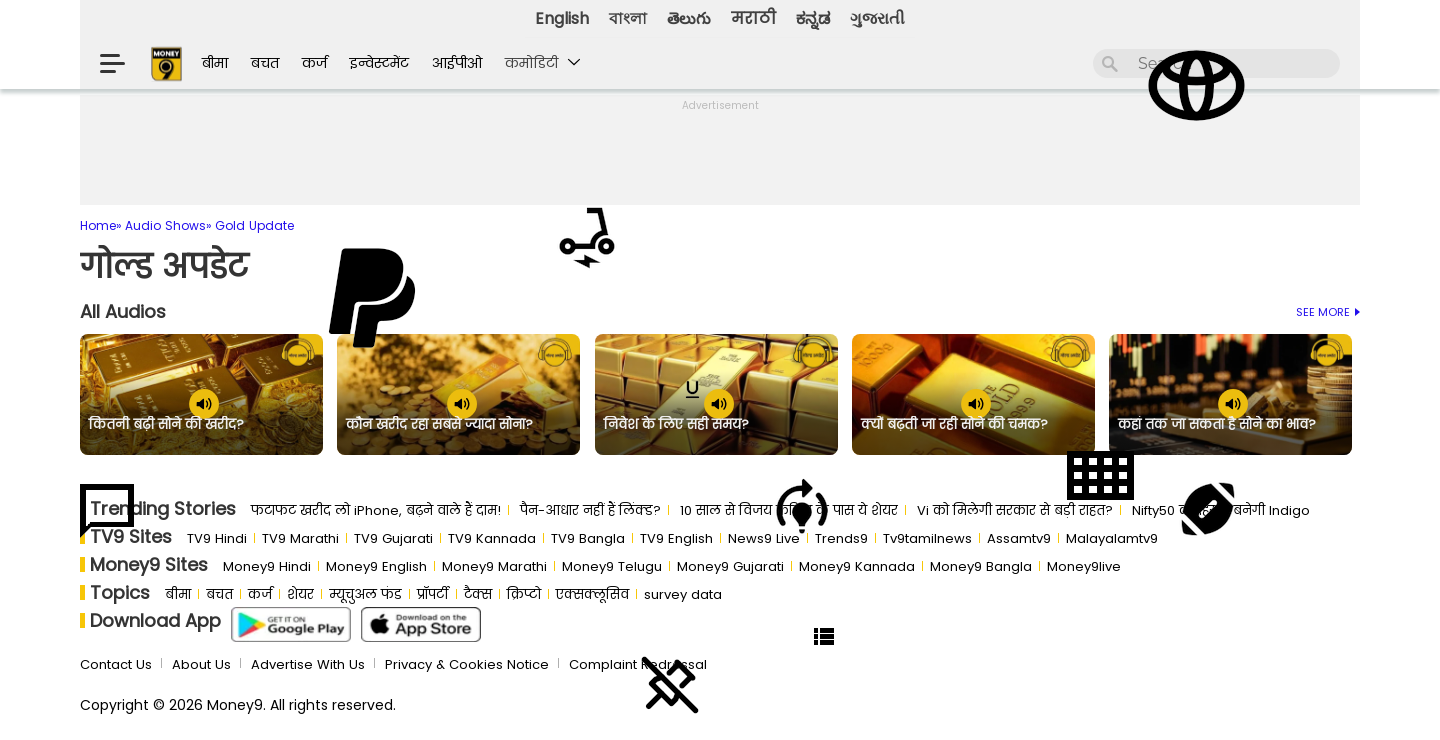  What do you see at coordinates (107, 511) in the screenshot?
I see `open chat or messaging` at bounding box center [107, 511].